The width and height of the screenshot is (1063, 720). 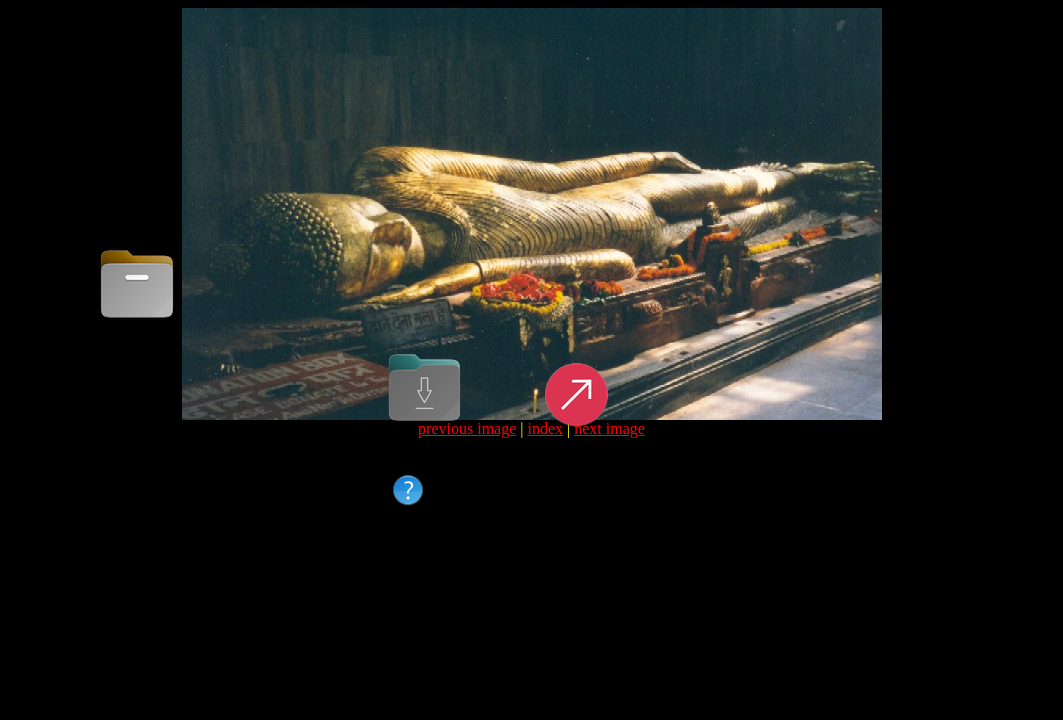 I want to click on open file manager application, so click(x=137, y=284).